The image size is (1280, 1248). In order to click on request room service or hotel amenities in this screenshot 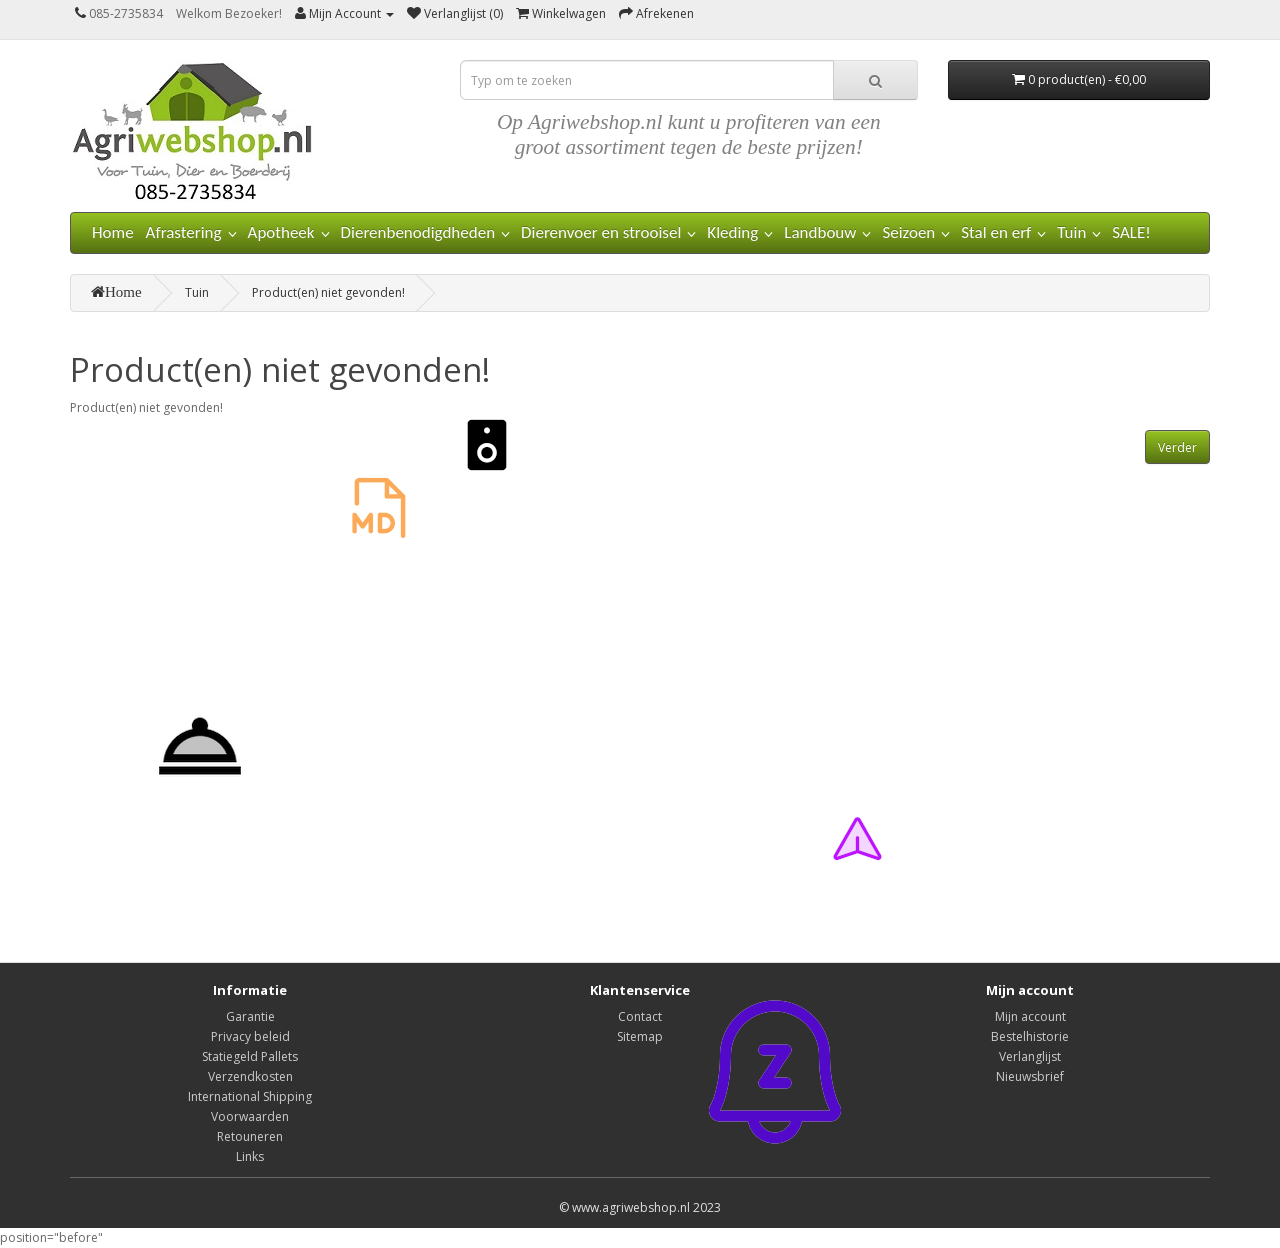, I will do `click(200, 746)`.